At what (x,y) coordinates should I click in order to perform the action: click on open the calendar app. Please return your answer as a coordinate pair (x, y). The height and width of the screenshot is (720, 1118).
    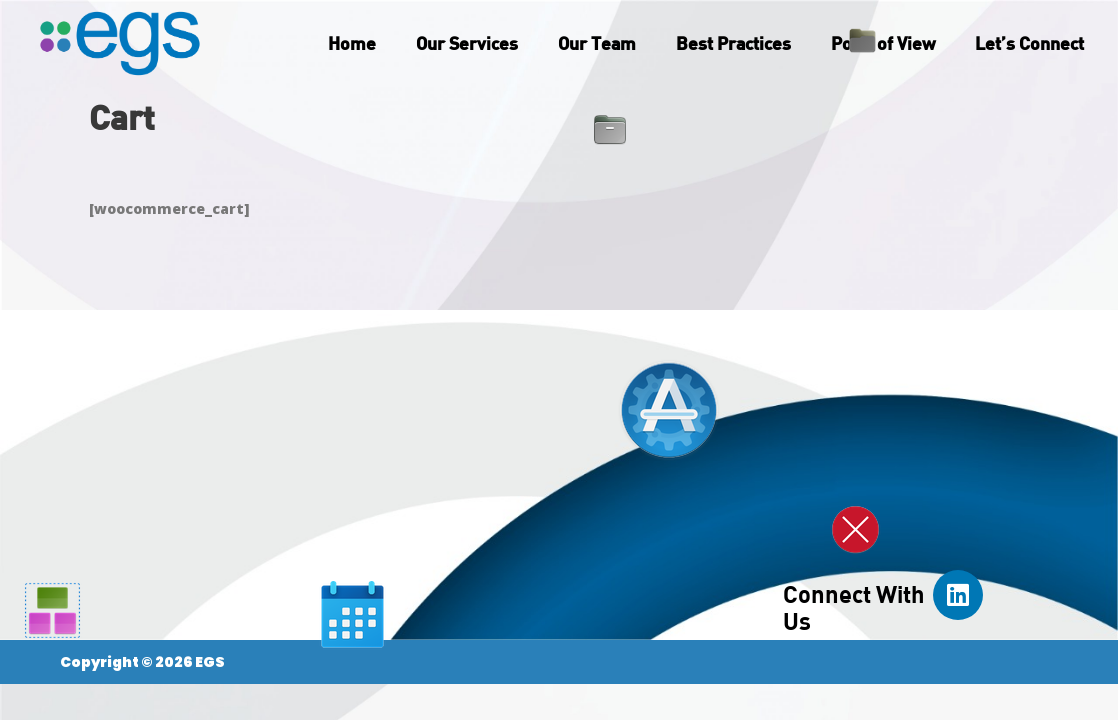
    Looking at the image, I should click on (352, 616).